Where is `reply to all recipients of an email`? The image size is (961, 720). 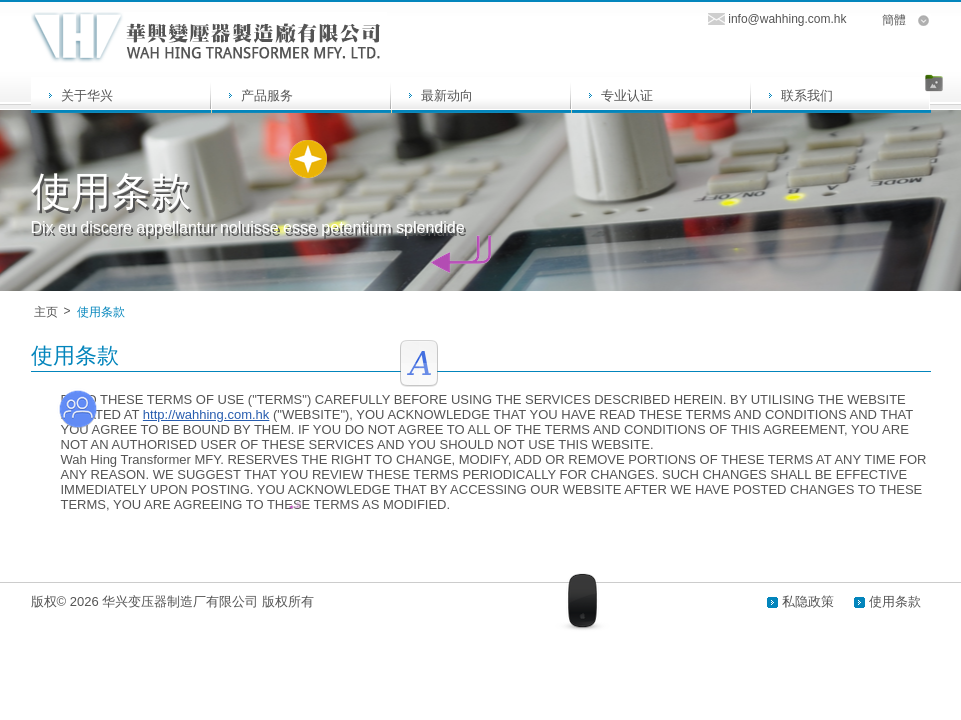 reply to all recipients of an email is located at coordinates (460, 254).